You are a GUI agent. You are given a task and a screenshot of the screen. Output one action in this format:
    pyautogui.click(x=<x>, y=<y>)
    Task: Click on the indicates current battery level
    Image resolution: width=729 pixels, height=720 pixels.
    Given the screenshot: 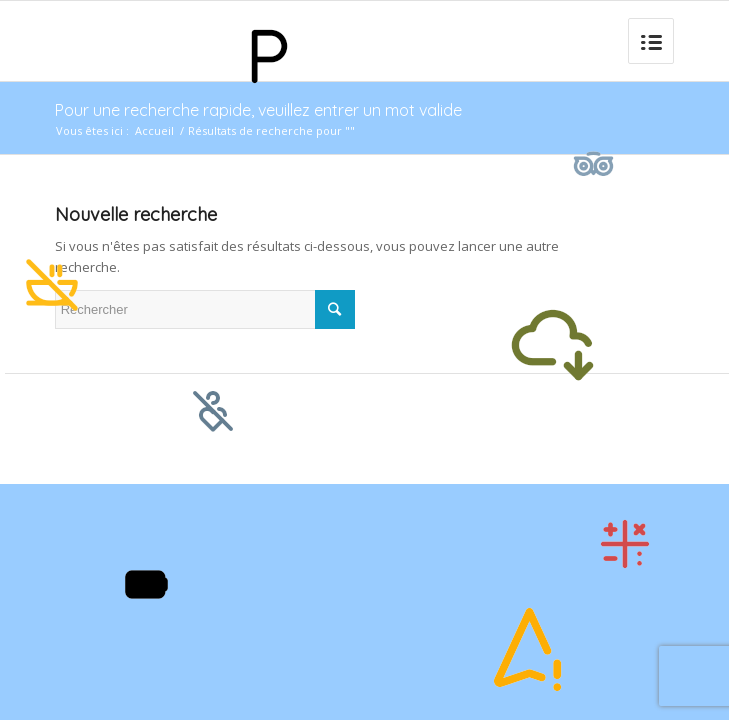 What is the action you would take?
    pyautogui.click(x=146, y=584)
    